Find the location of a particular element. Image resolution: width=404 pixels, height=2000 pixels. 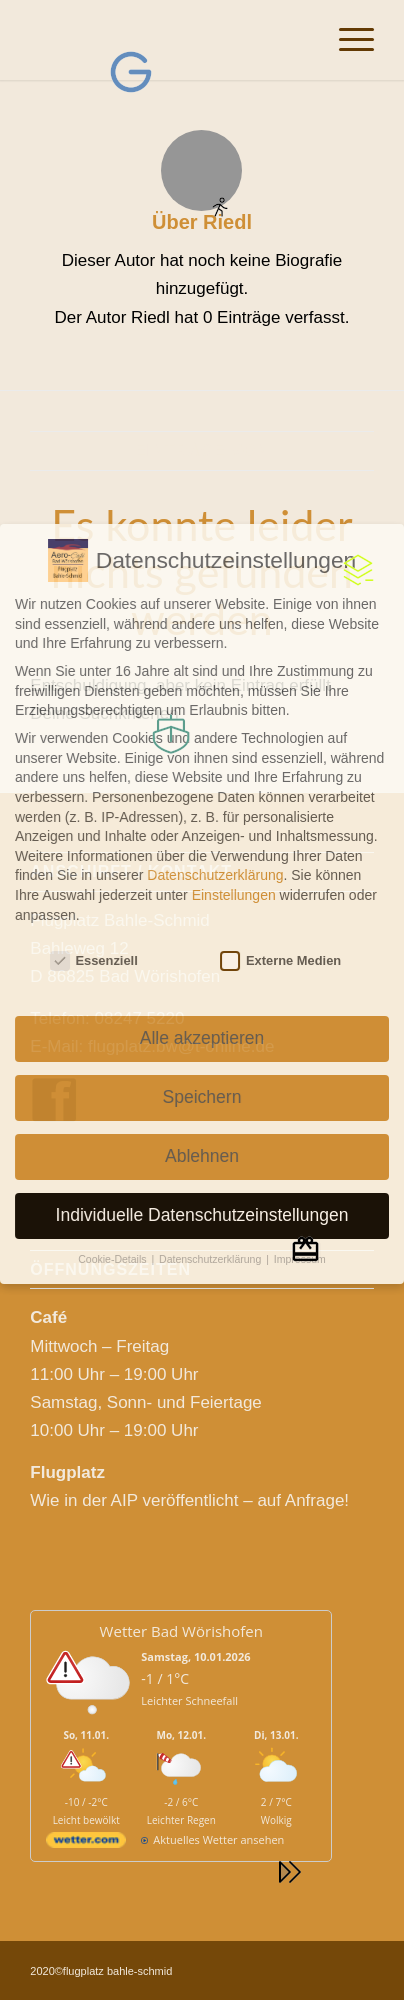

remove a layer from the stack is located at coordinates (358, 570).